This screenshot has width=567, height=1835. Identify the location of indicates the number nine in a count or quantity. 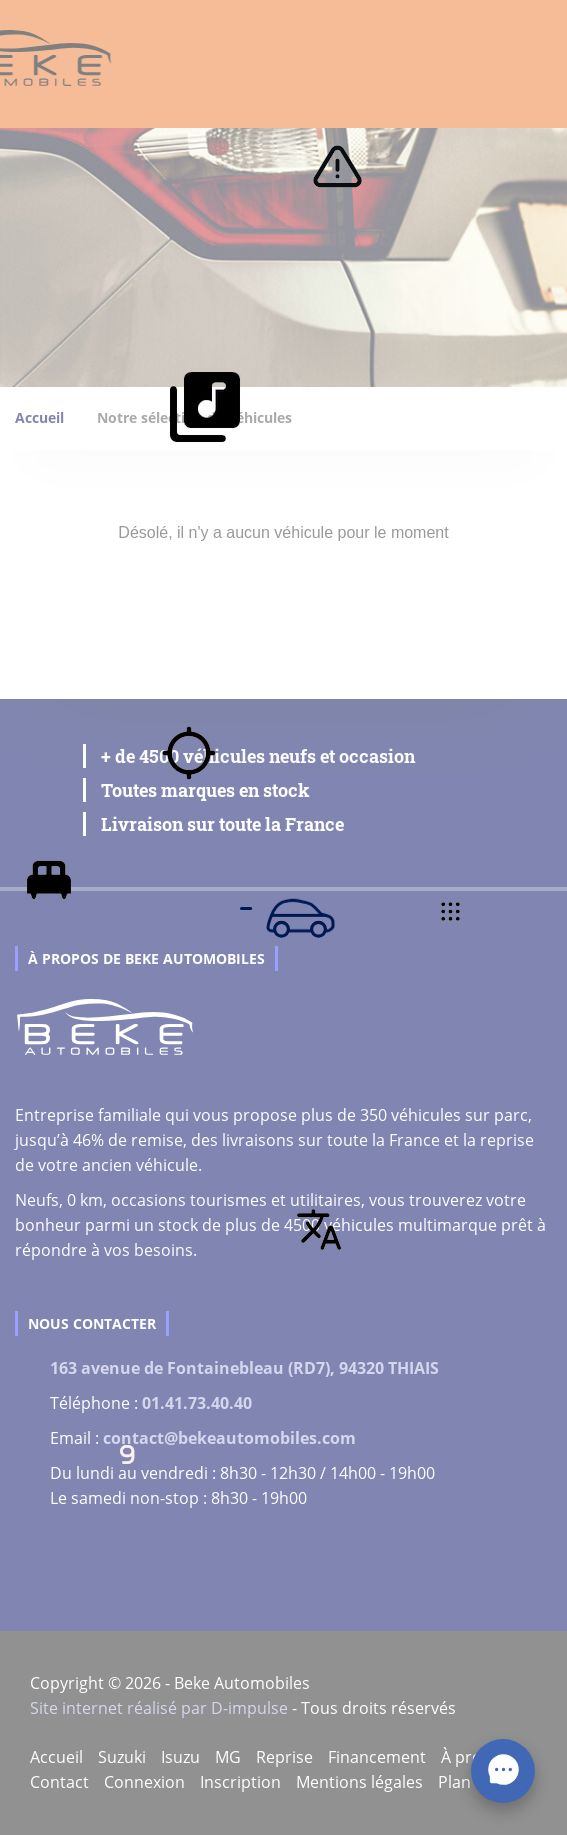
(127, 1454).